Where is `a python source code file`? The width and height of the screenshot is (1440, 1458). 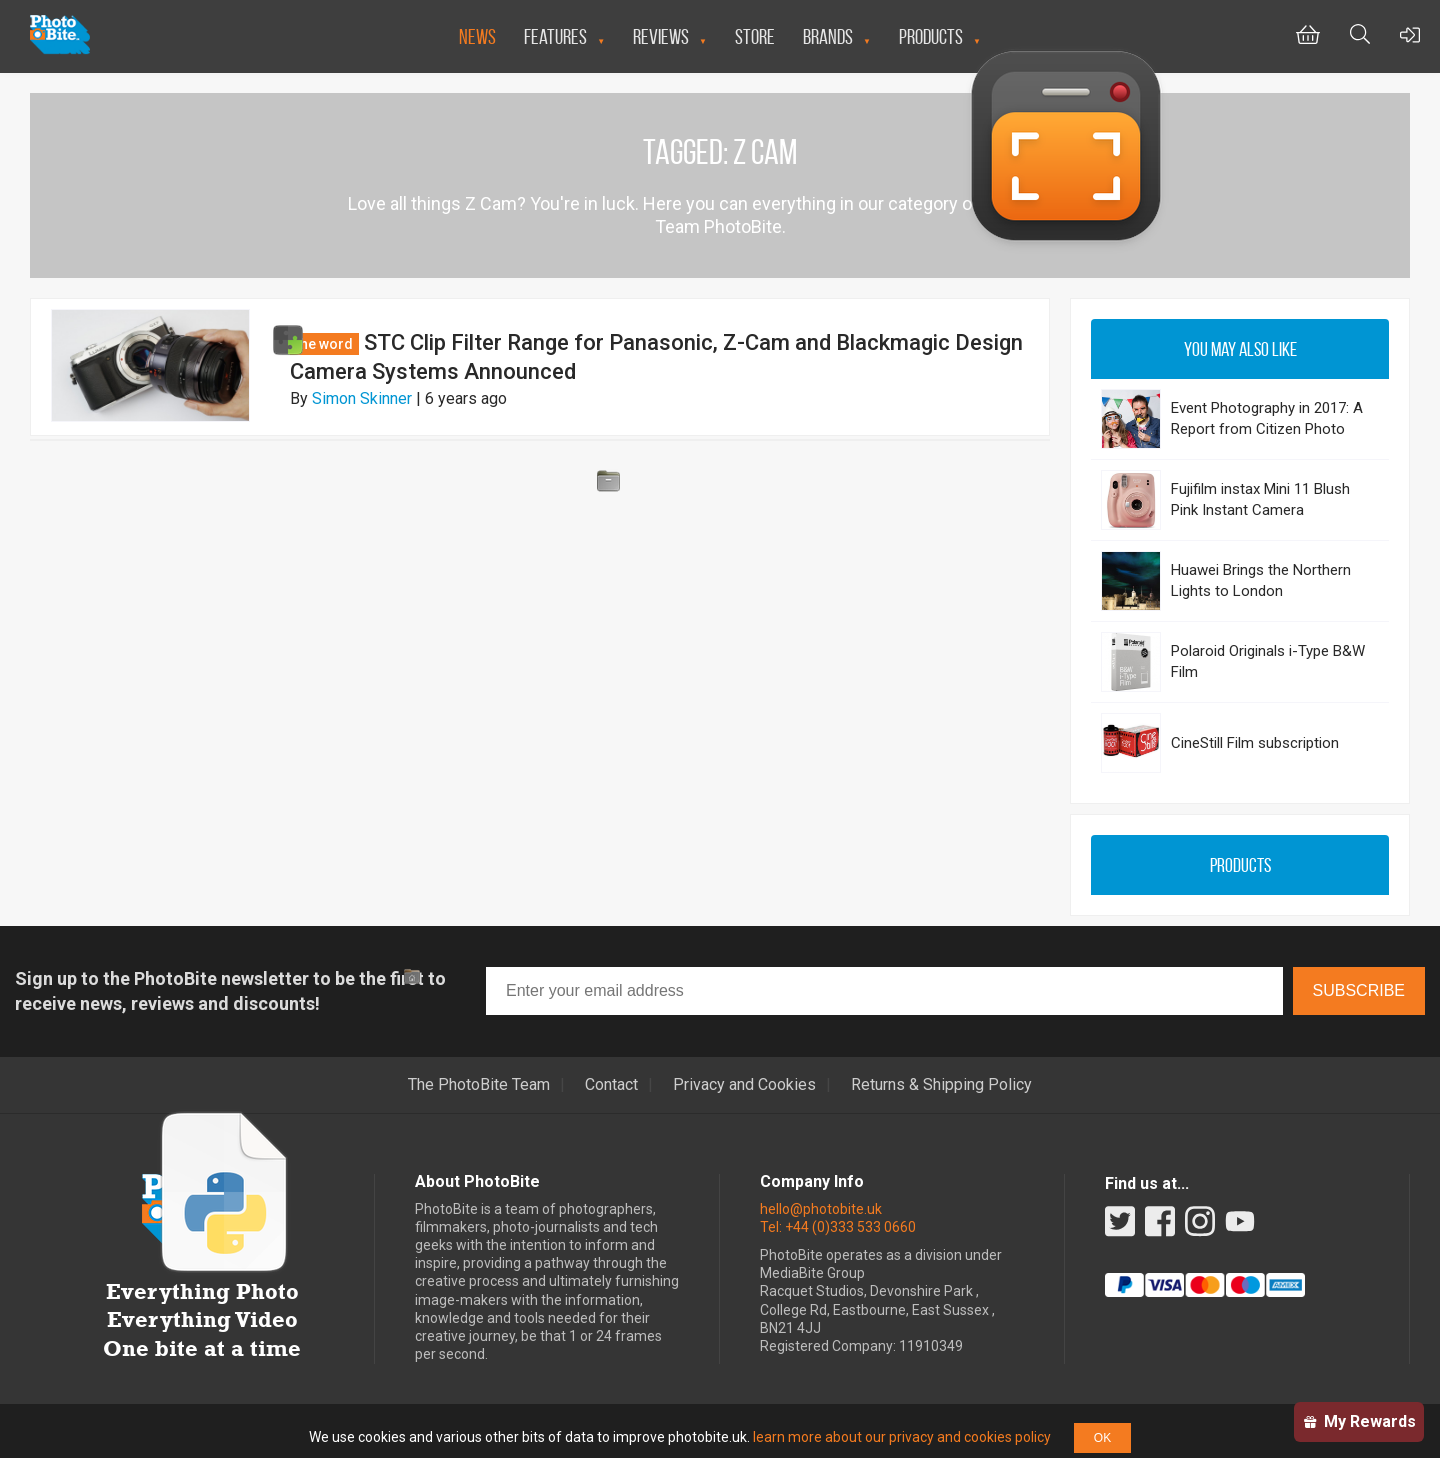 a python source code file is located at coordinates (224, 1192).